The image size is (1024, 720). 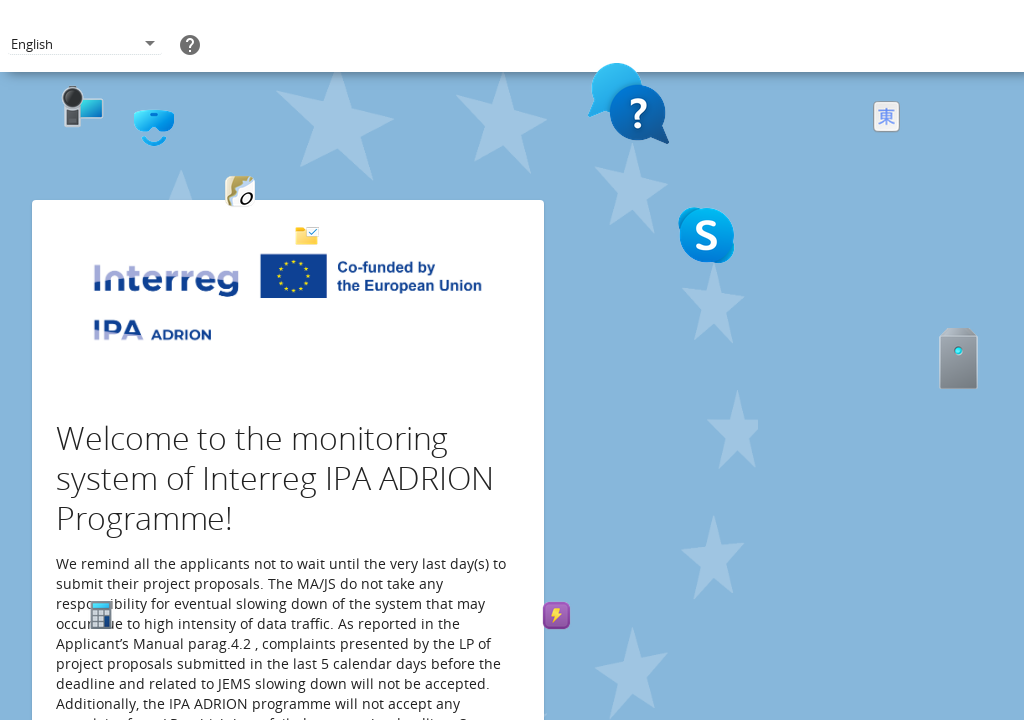 I want to click on view computer or system hardware information, so click(x=958, y=358).